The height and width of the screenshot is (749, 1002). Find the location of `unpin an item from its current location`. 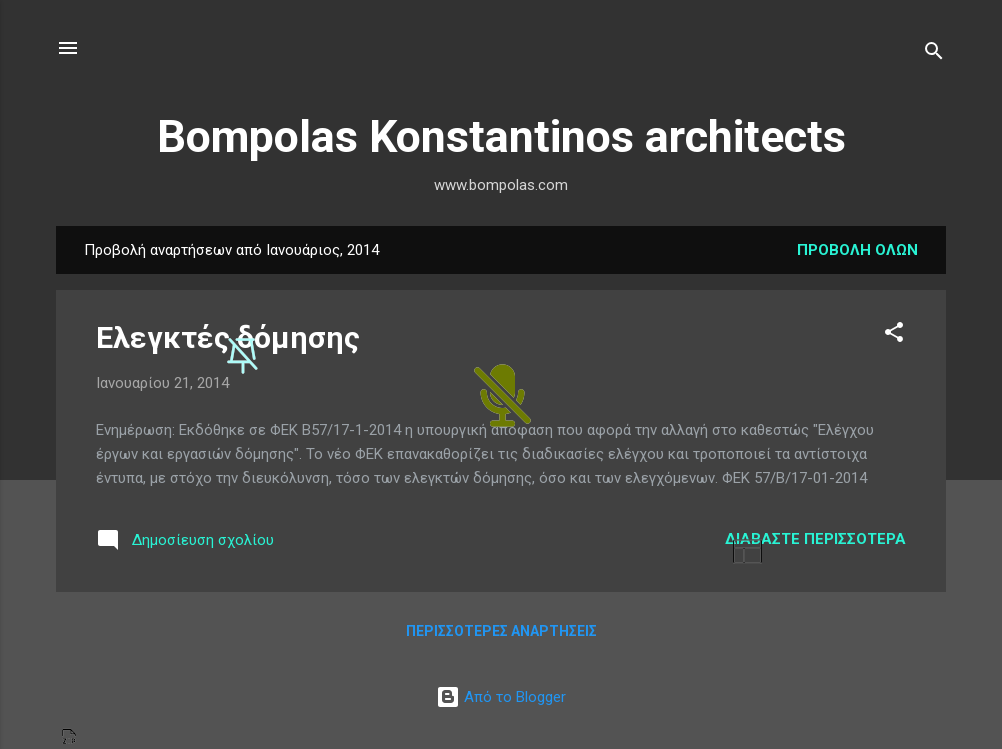

unpin an item from its current location is located at coordinates (243, 354).